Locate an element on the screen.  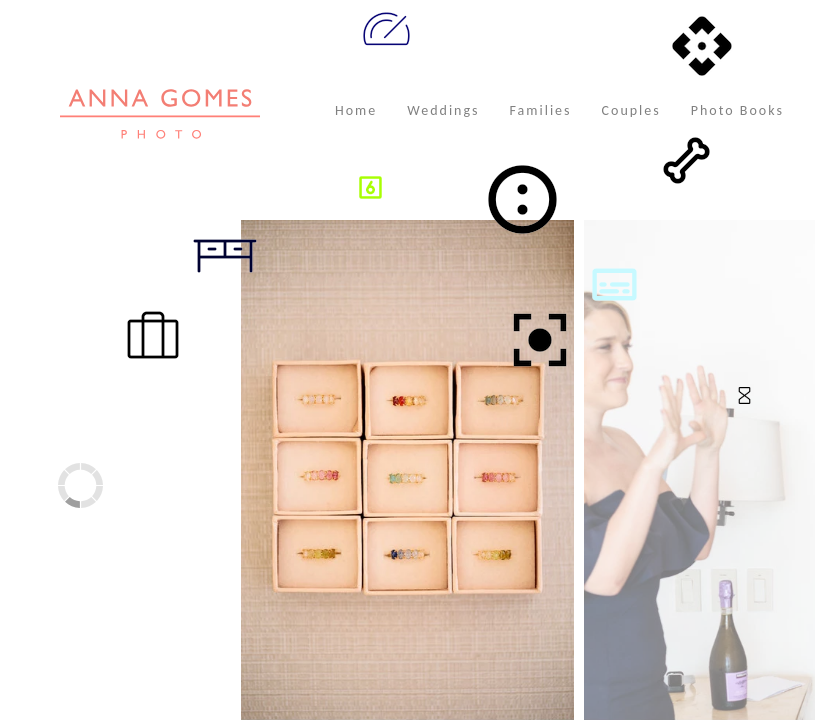
view performance or speed metrics is located at coordinates (386, 30).